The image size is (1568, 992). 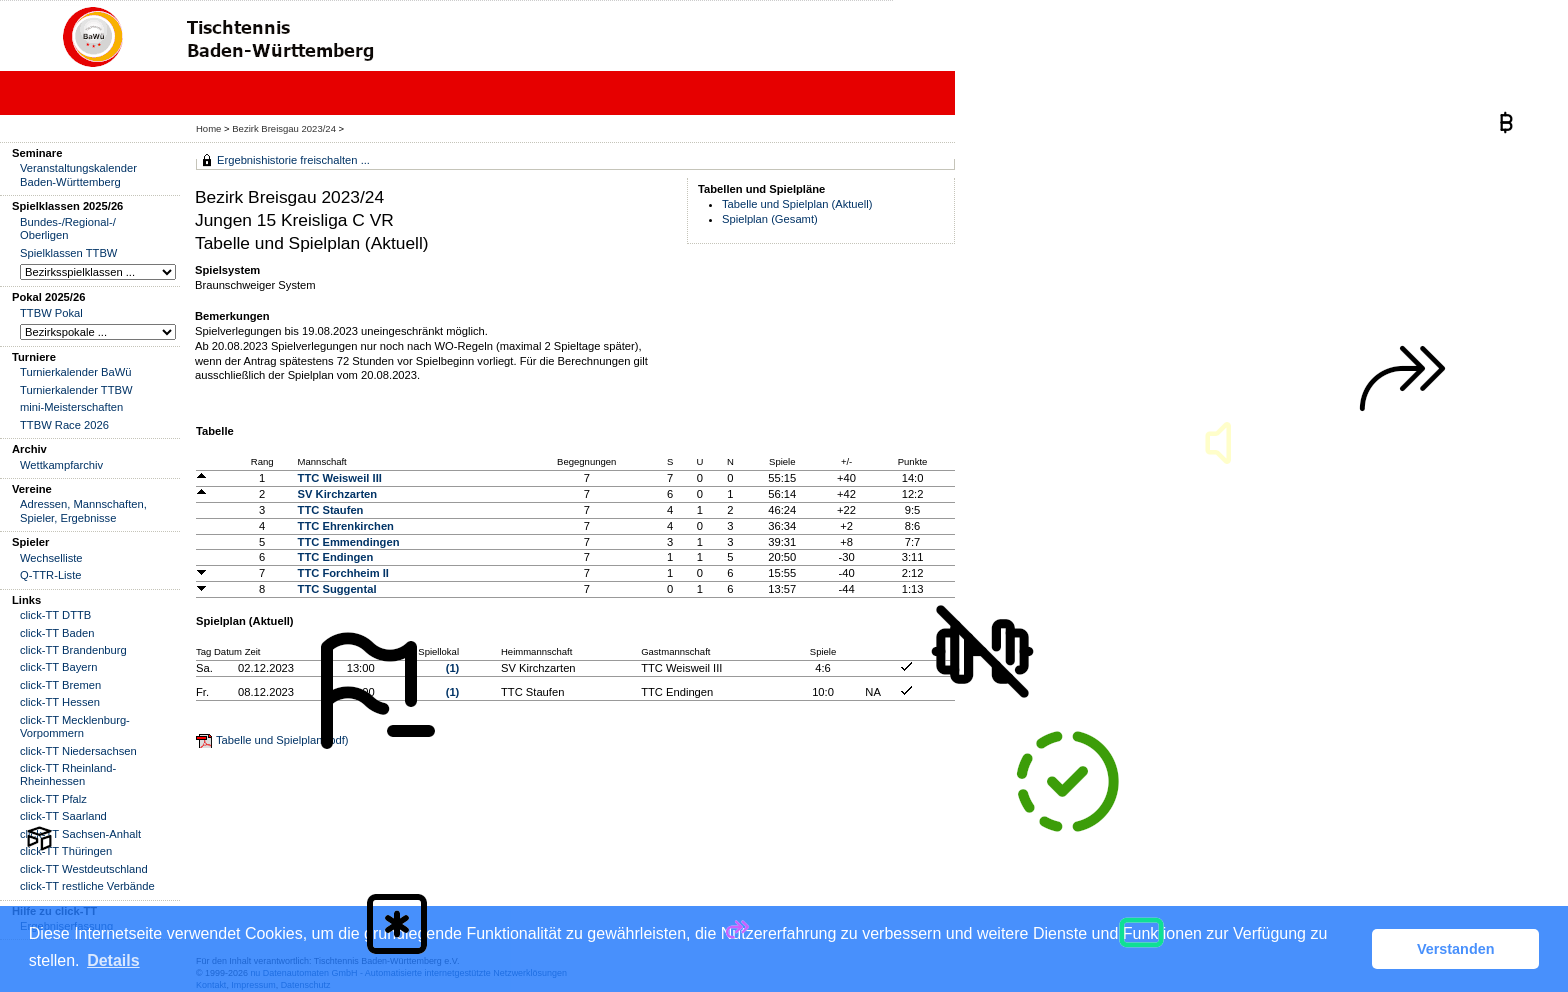 What do you see at coordinates (369, 689) in the screenshot?
I see `remove a flag or marker` at bounding box center [369, 689].